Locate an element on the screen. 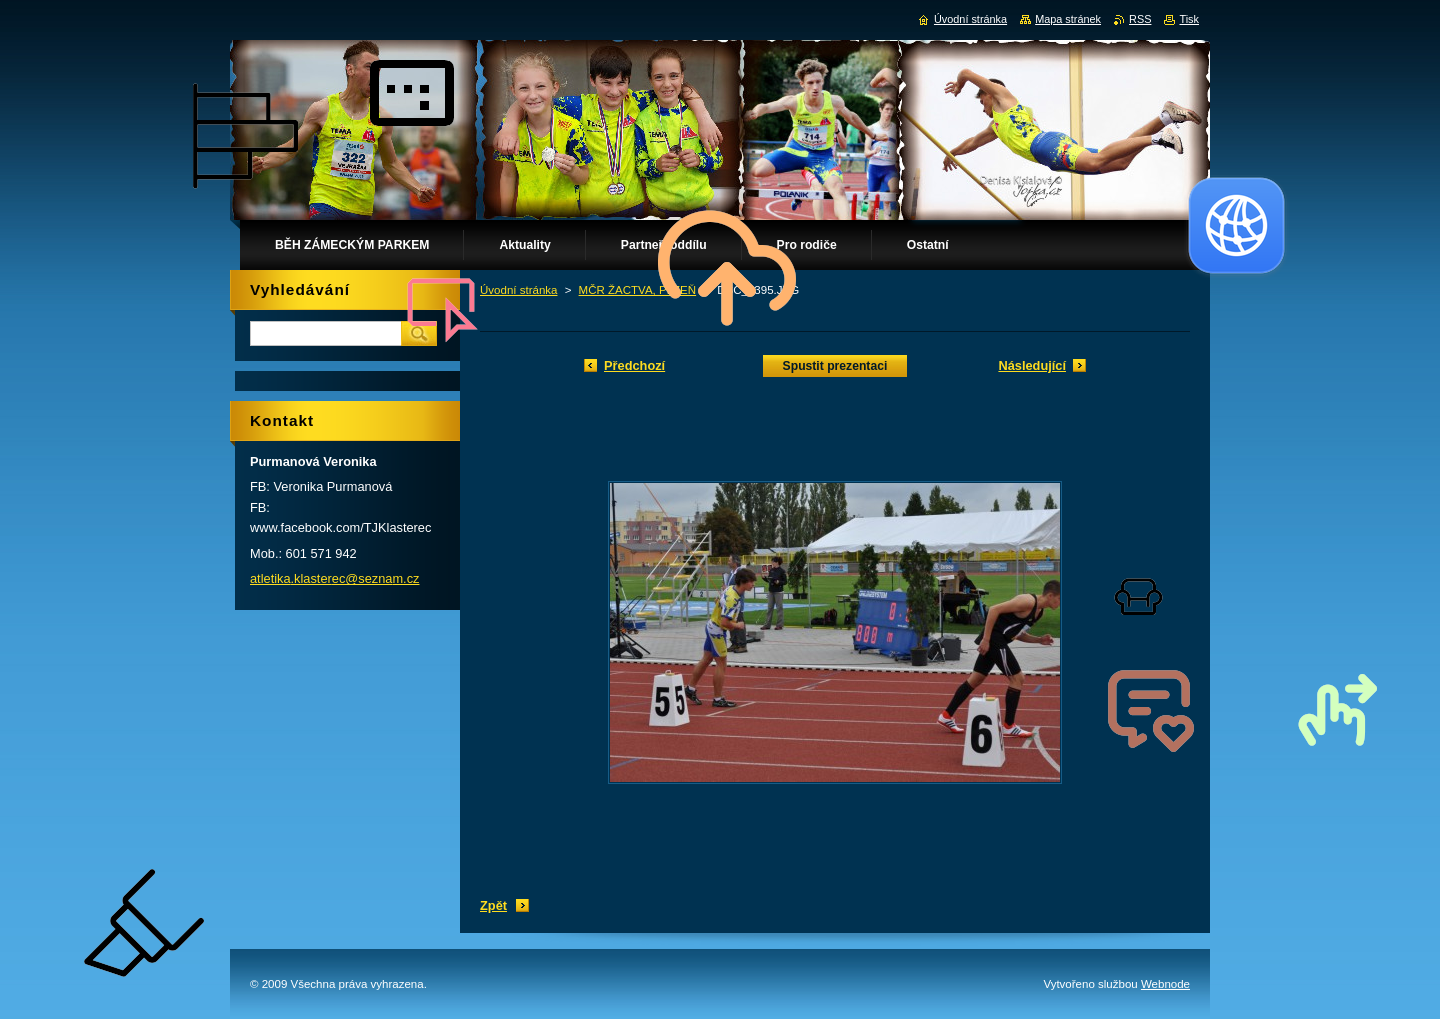 The image size is (1440, 1019). adjust image aspect ratio settings is located at coordinates (412, 93).